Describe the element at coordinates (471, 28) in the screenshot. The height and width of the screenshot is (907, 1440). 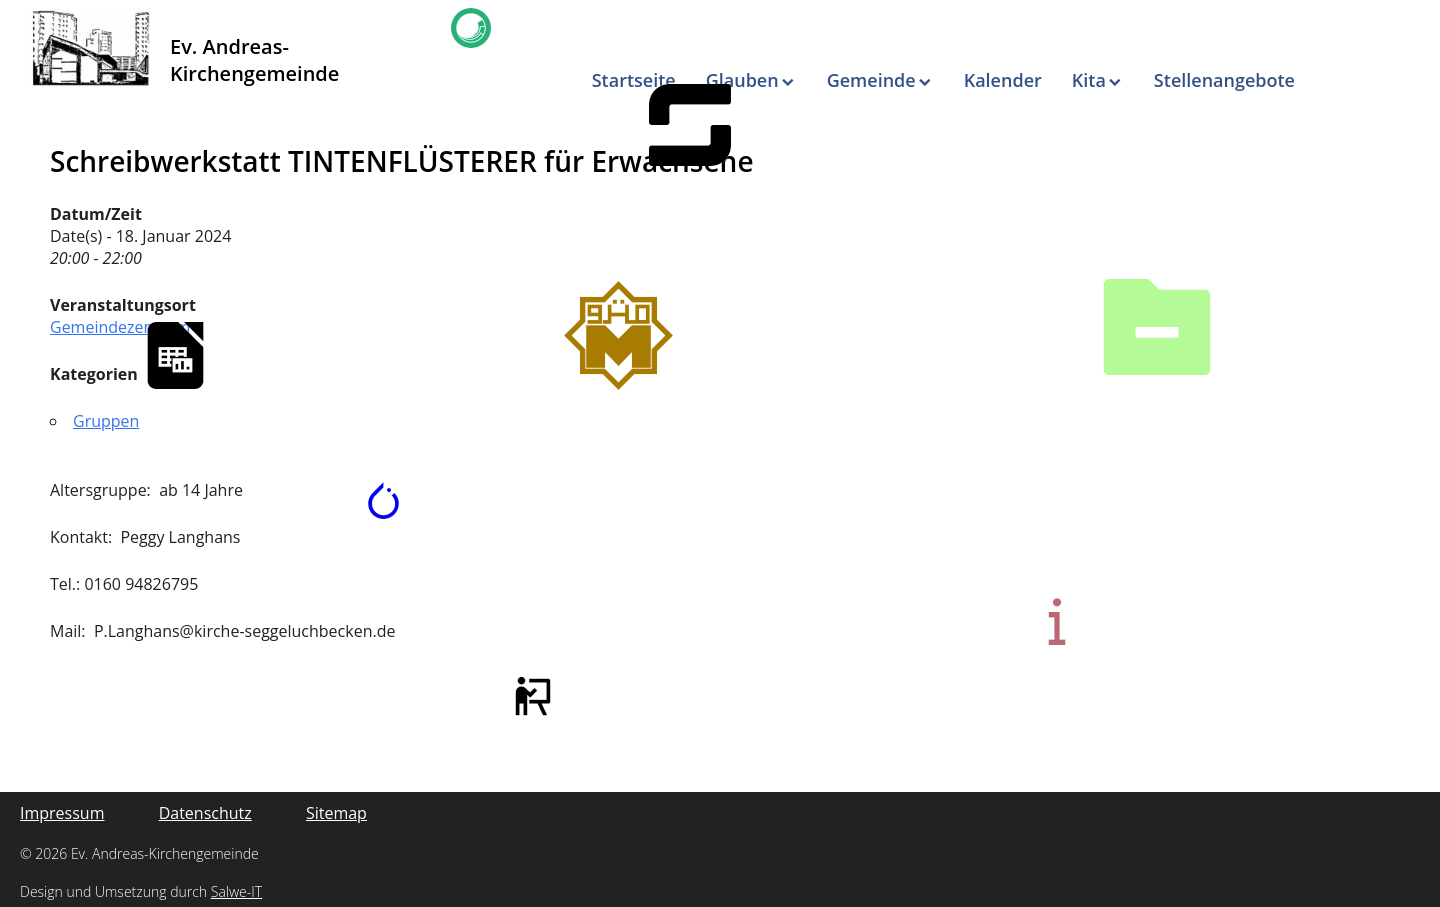
I see `sitecore branding or logo identifier` at that location.